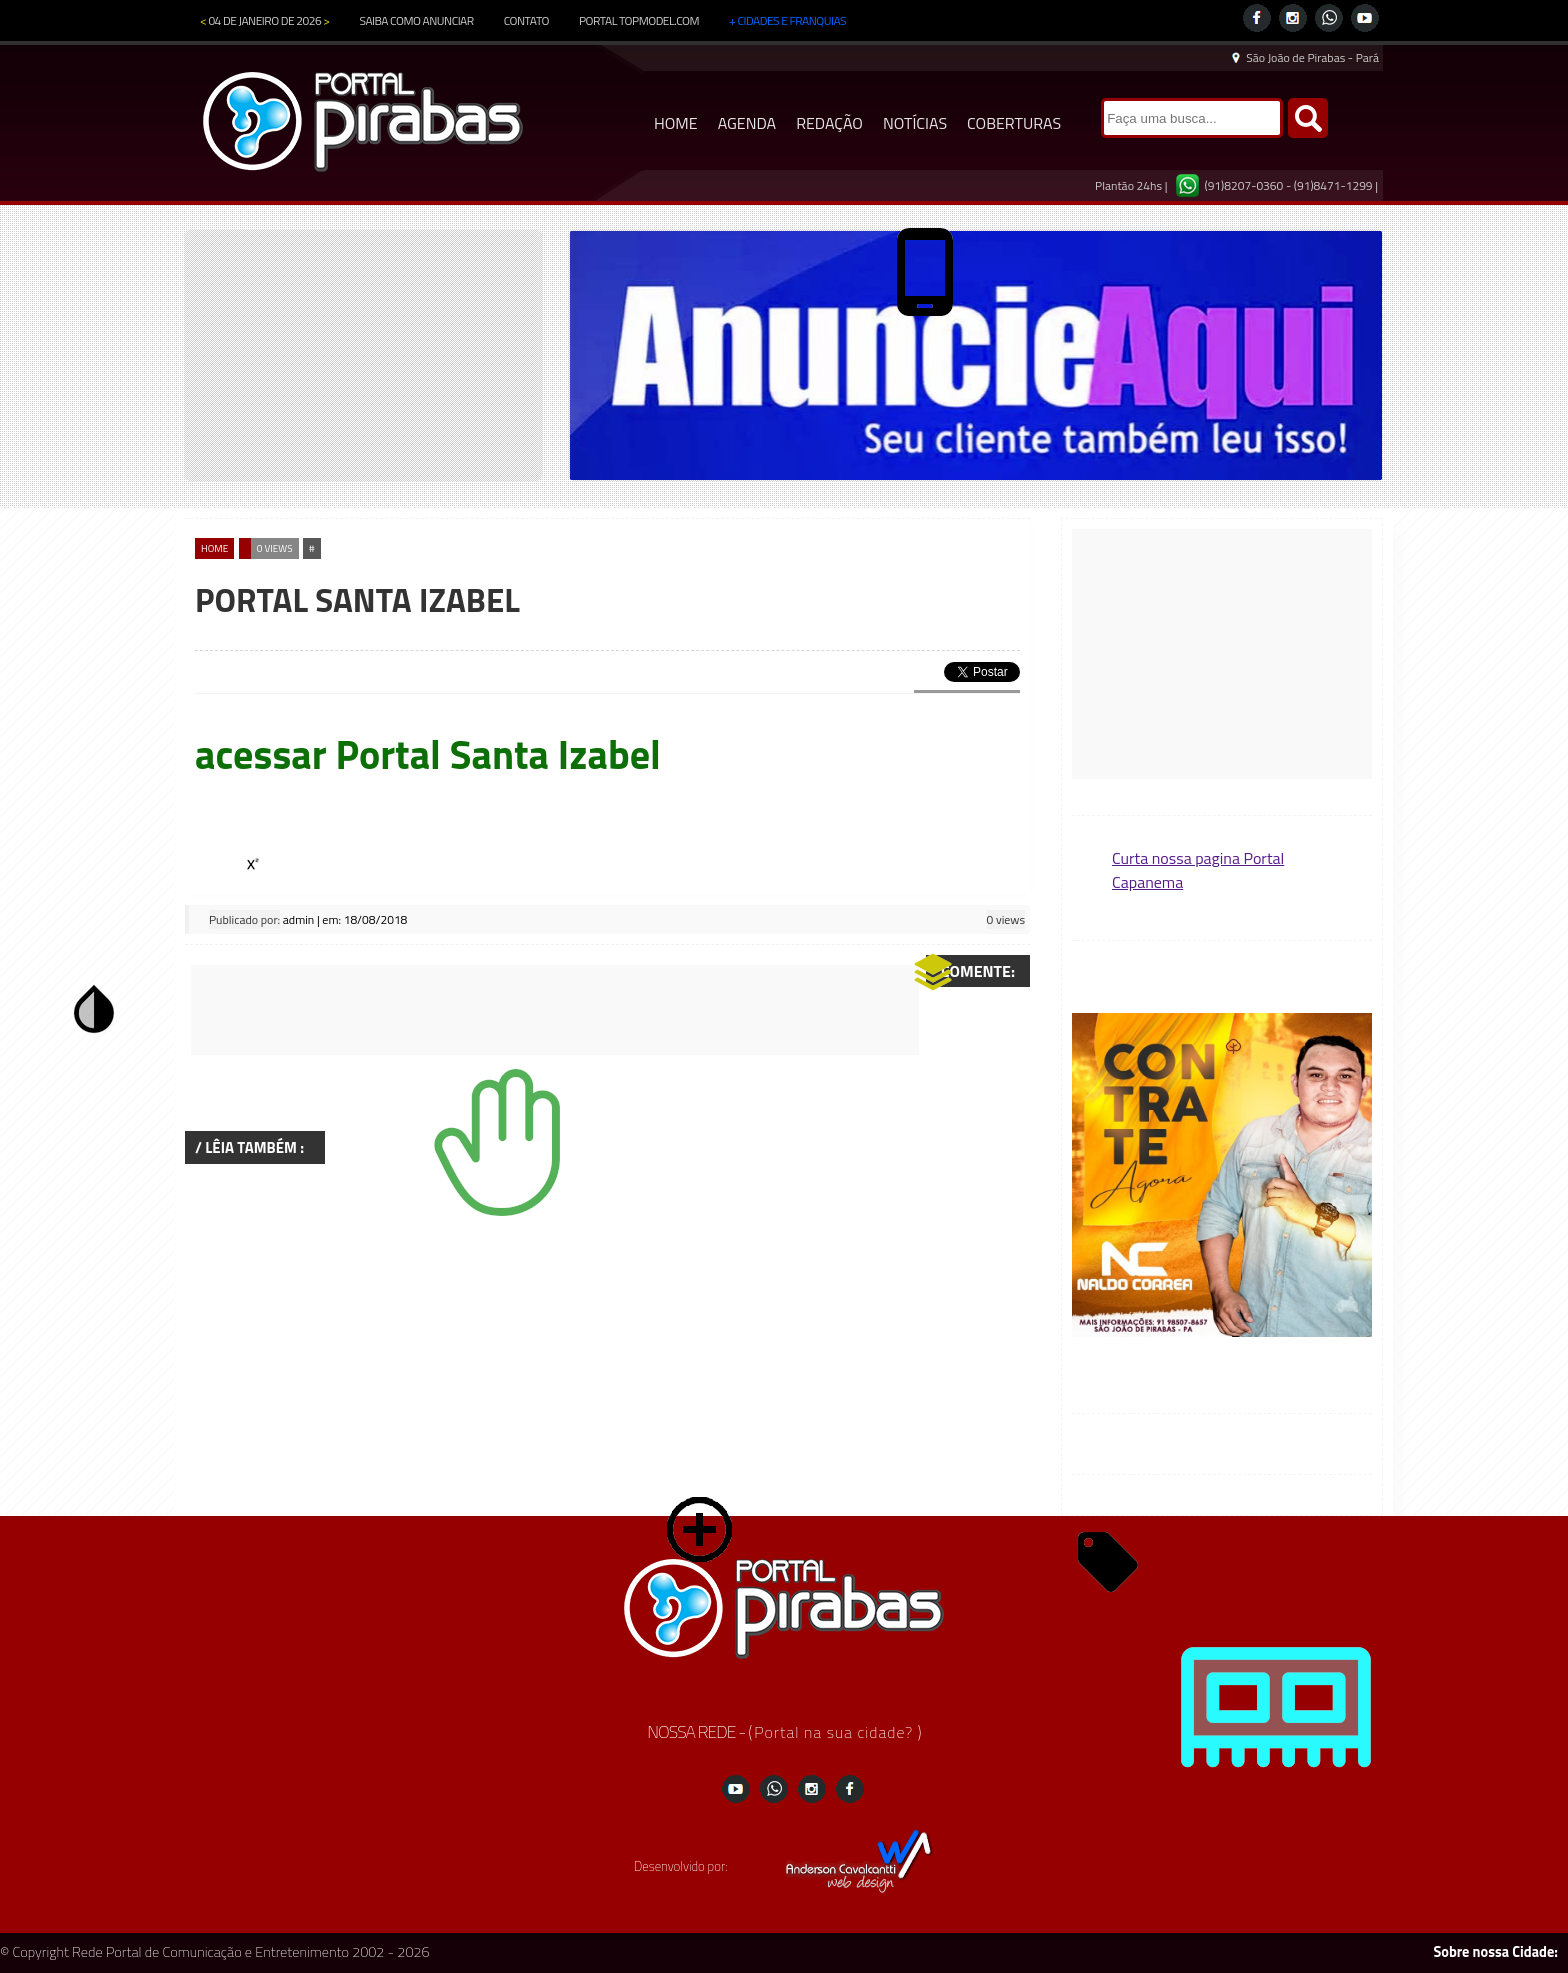 The image size is (1568, 1973). Describe the element at coordinates (925, 272) in the screenshot. I see `access phone or calling features` at that location.